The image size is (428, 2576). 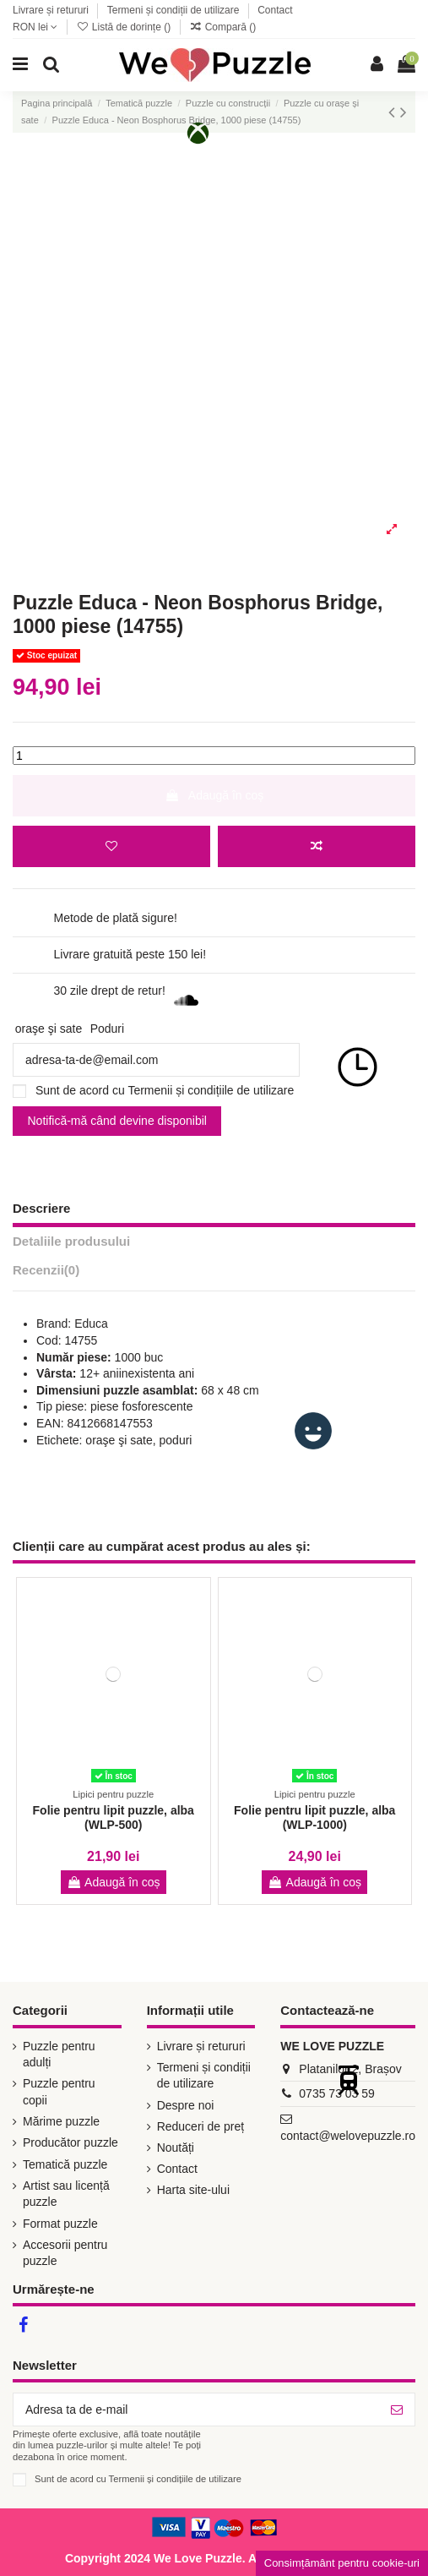 What do you see at coordinates (357, 1067) in the screenshot?
I see `view time or clock settings` at bounding box center [357, 1067].